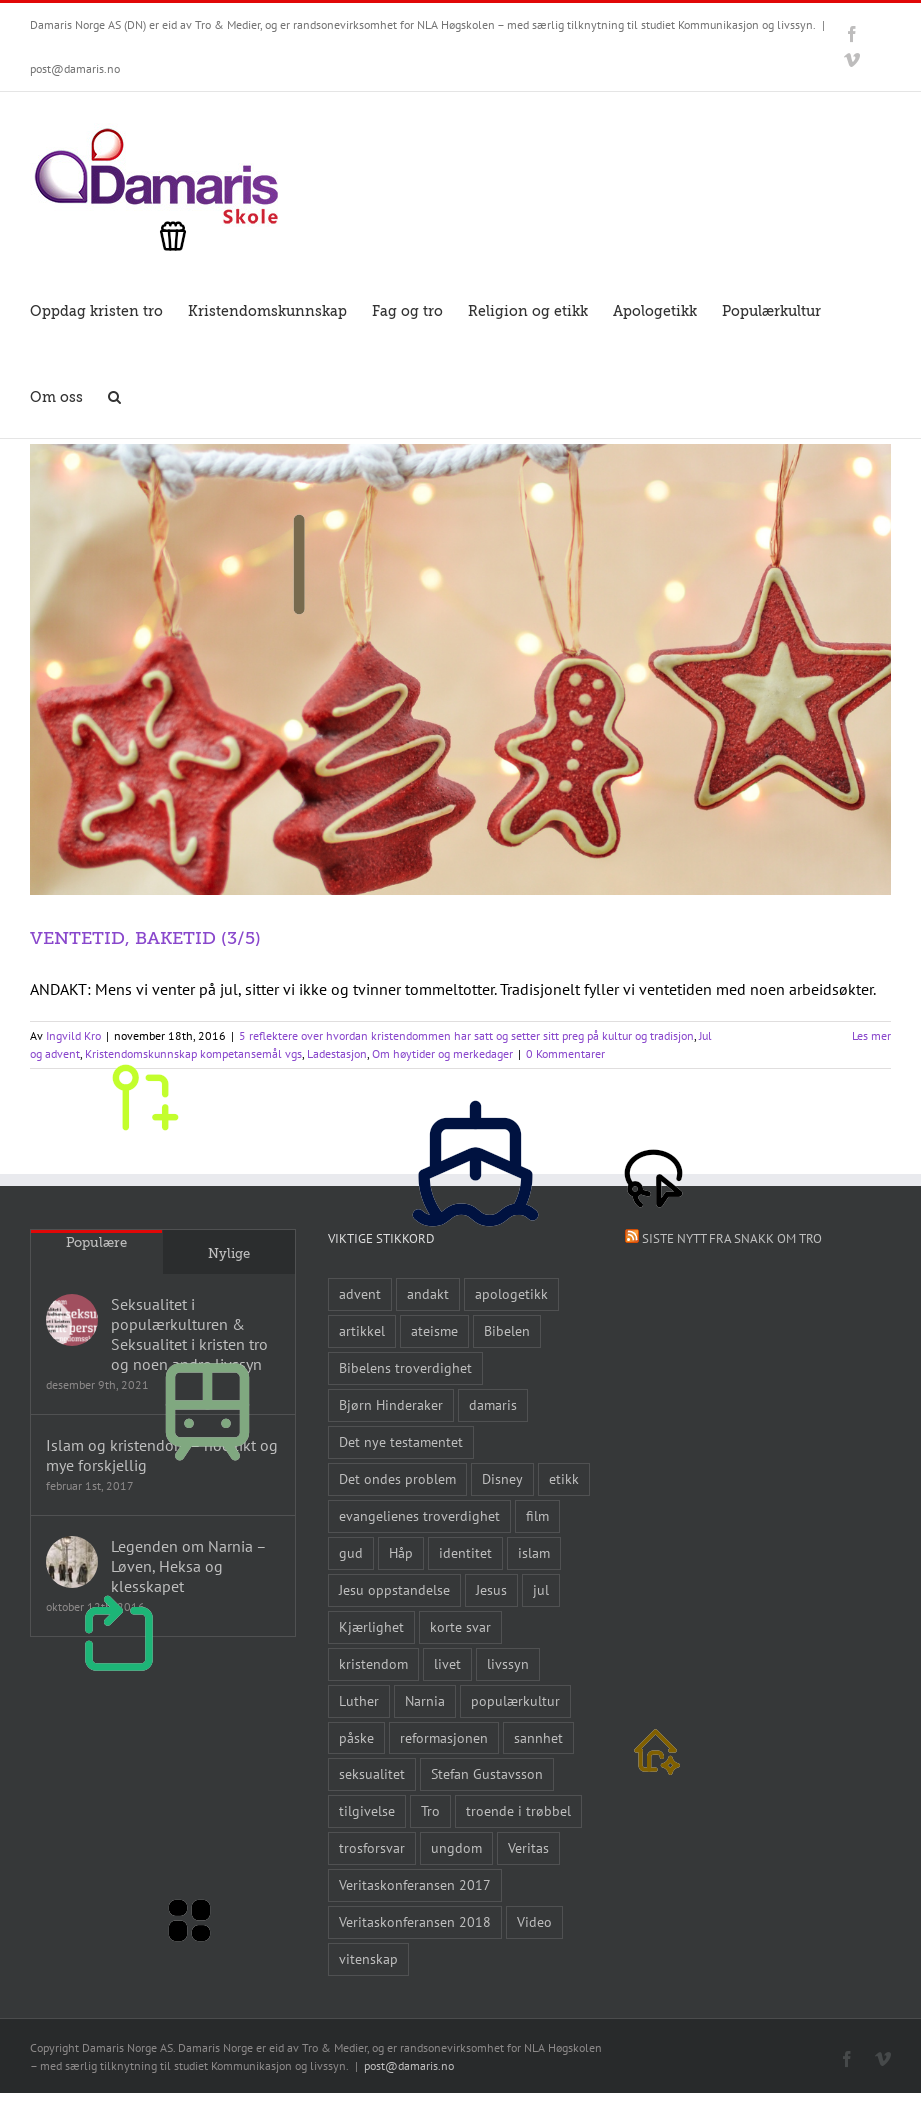  Describe the element at coordinates (145, 1097) in the screenshot. I see `create a new pull request` at that location.